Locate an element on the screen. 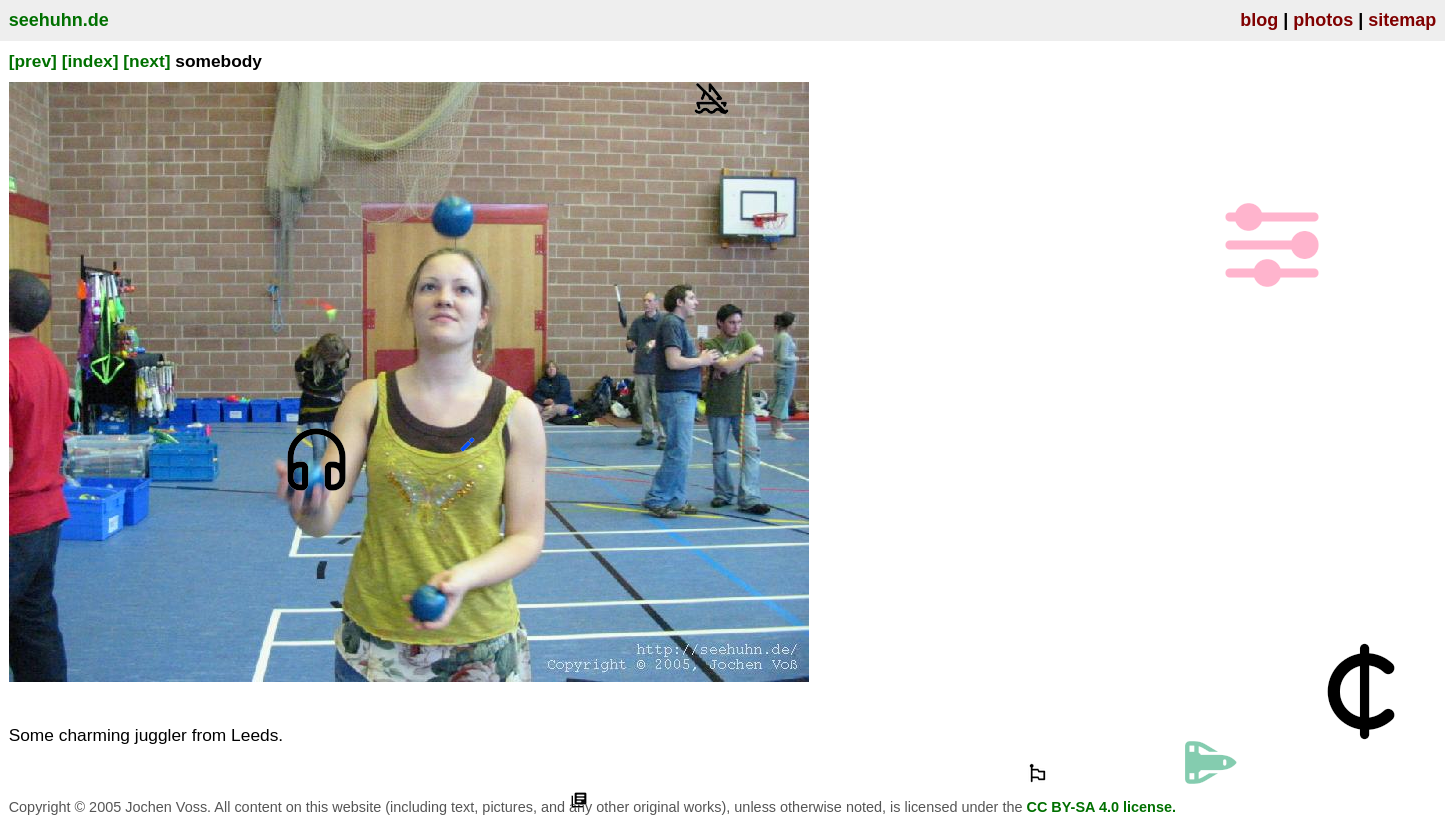 The image size is (1445, 832). sailing or boating unavailable is located at coordinates (711, 98).